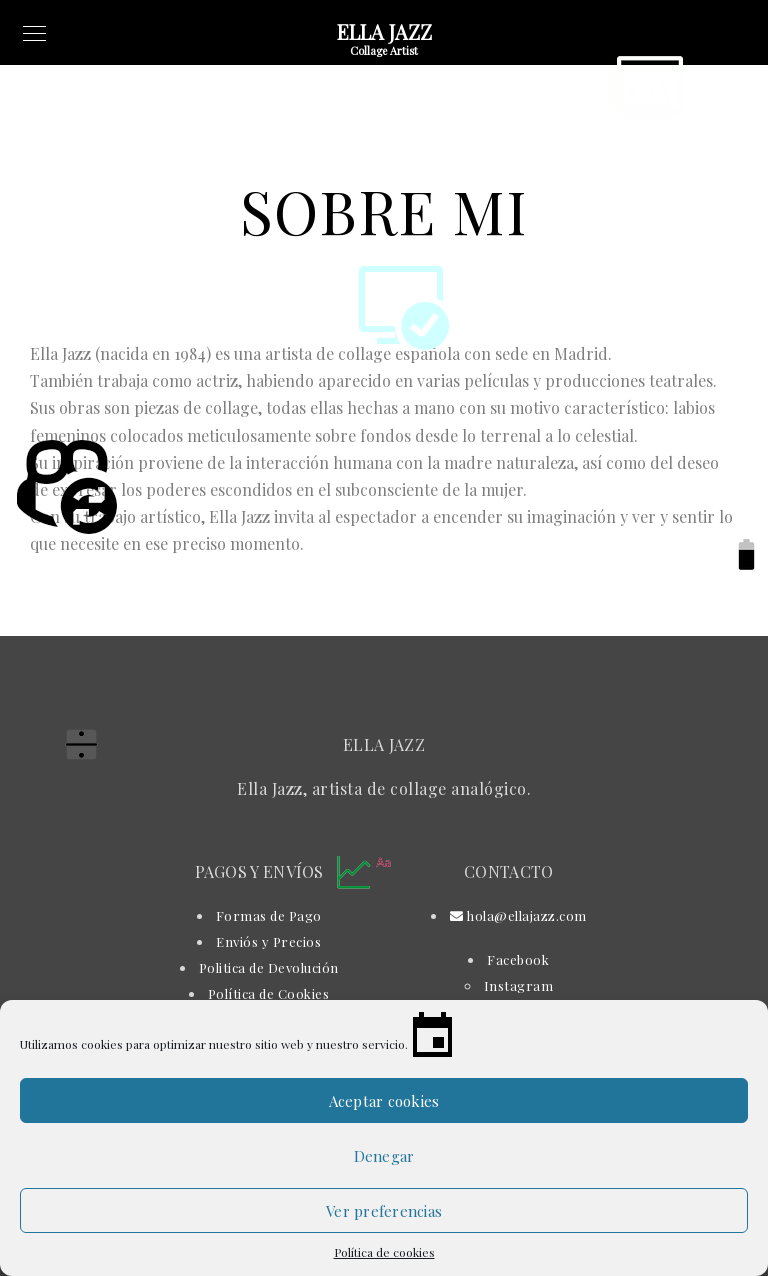  What do you see at coordinates (81, 744) in the screenshot?
I see `perform division calculation` at bounding box center [81, 744].